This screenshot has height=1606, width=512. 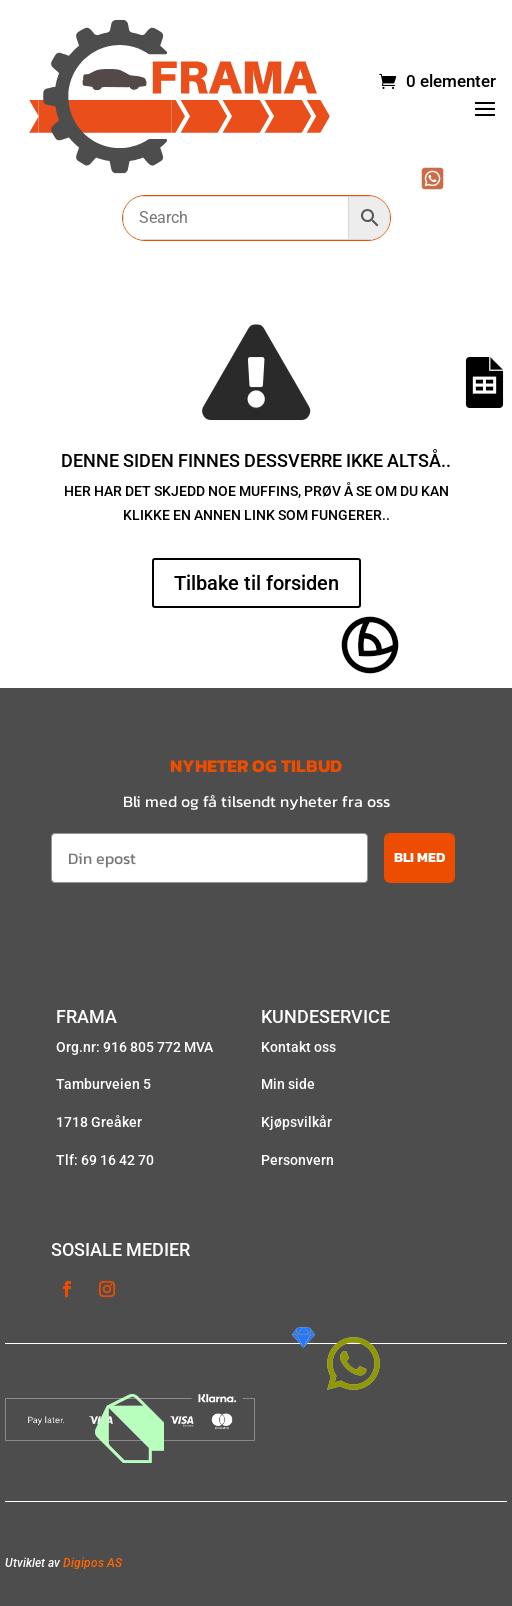 What do you see at coordinates (303, 1337) in the screenshot?
I see `open Sketch design app` at bounding box center [303, 1337].